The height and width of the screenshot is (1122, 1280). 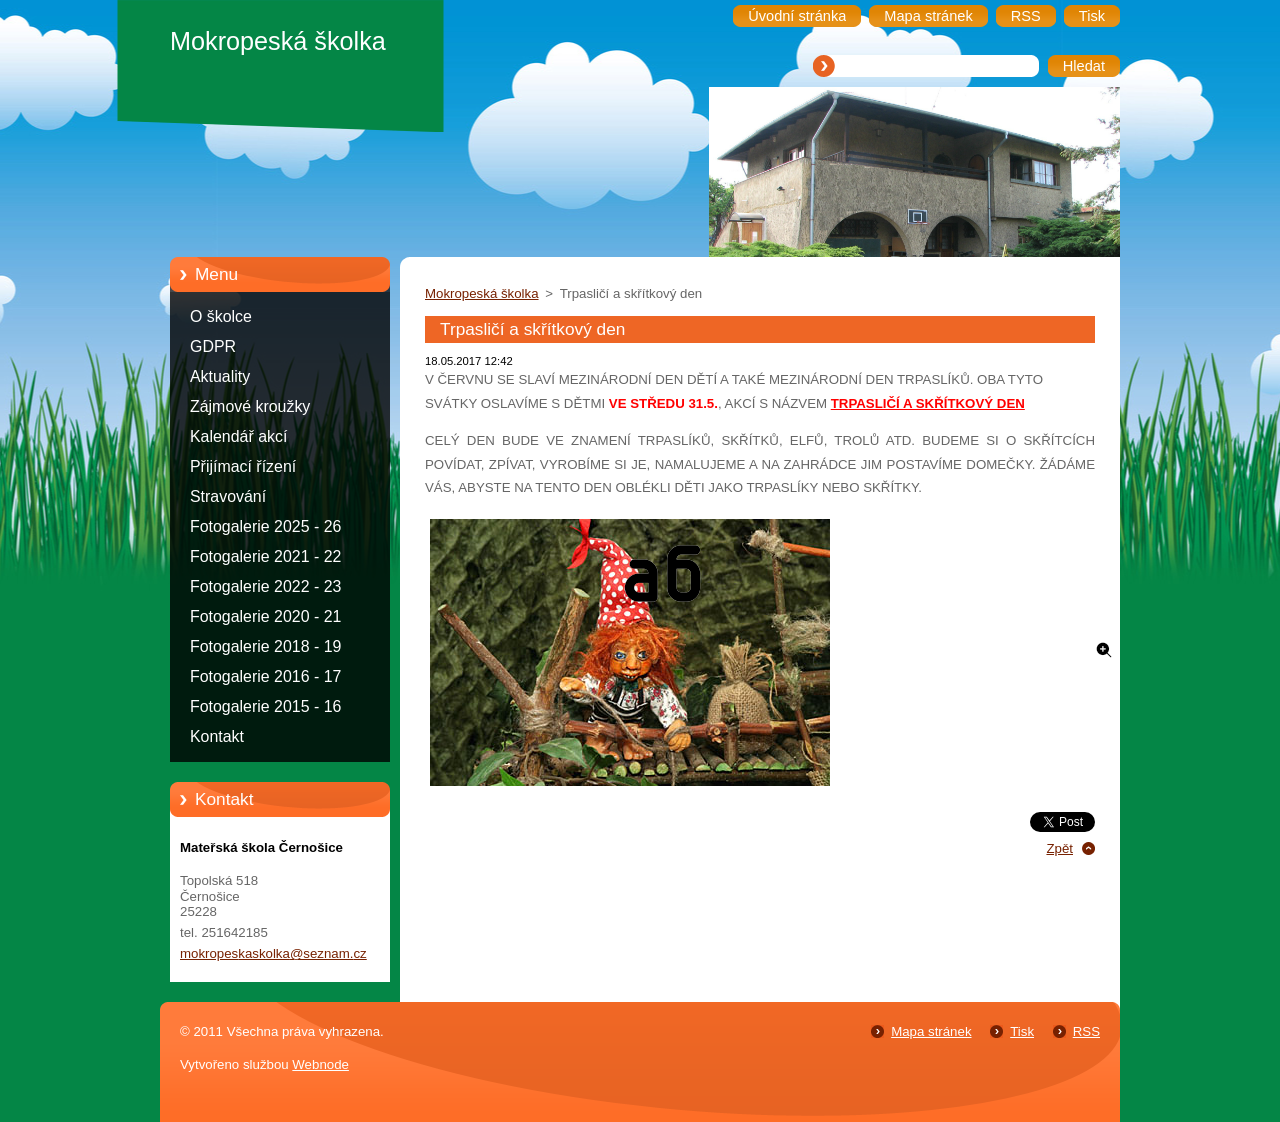 What do you see at coordinates (662, 573) in the screenshot?
I see `switch to cyrillic keyboard layout` at bounding box center [662, 573].